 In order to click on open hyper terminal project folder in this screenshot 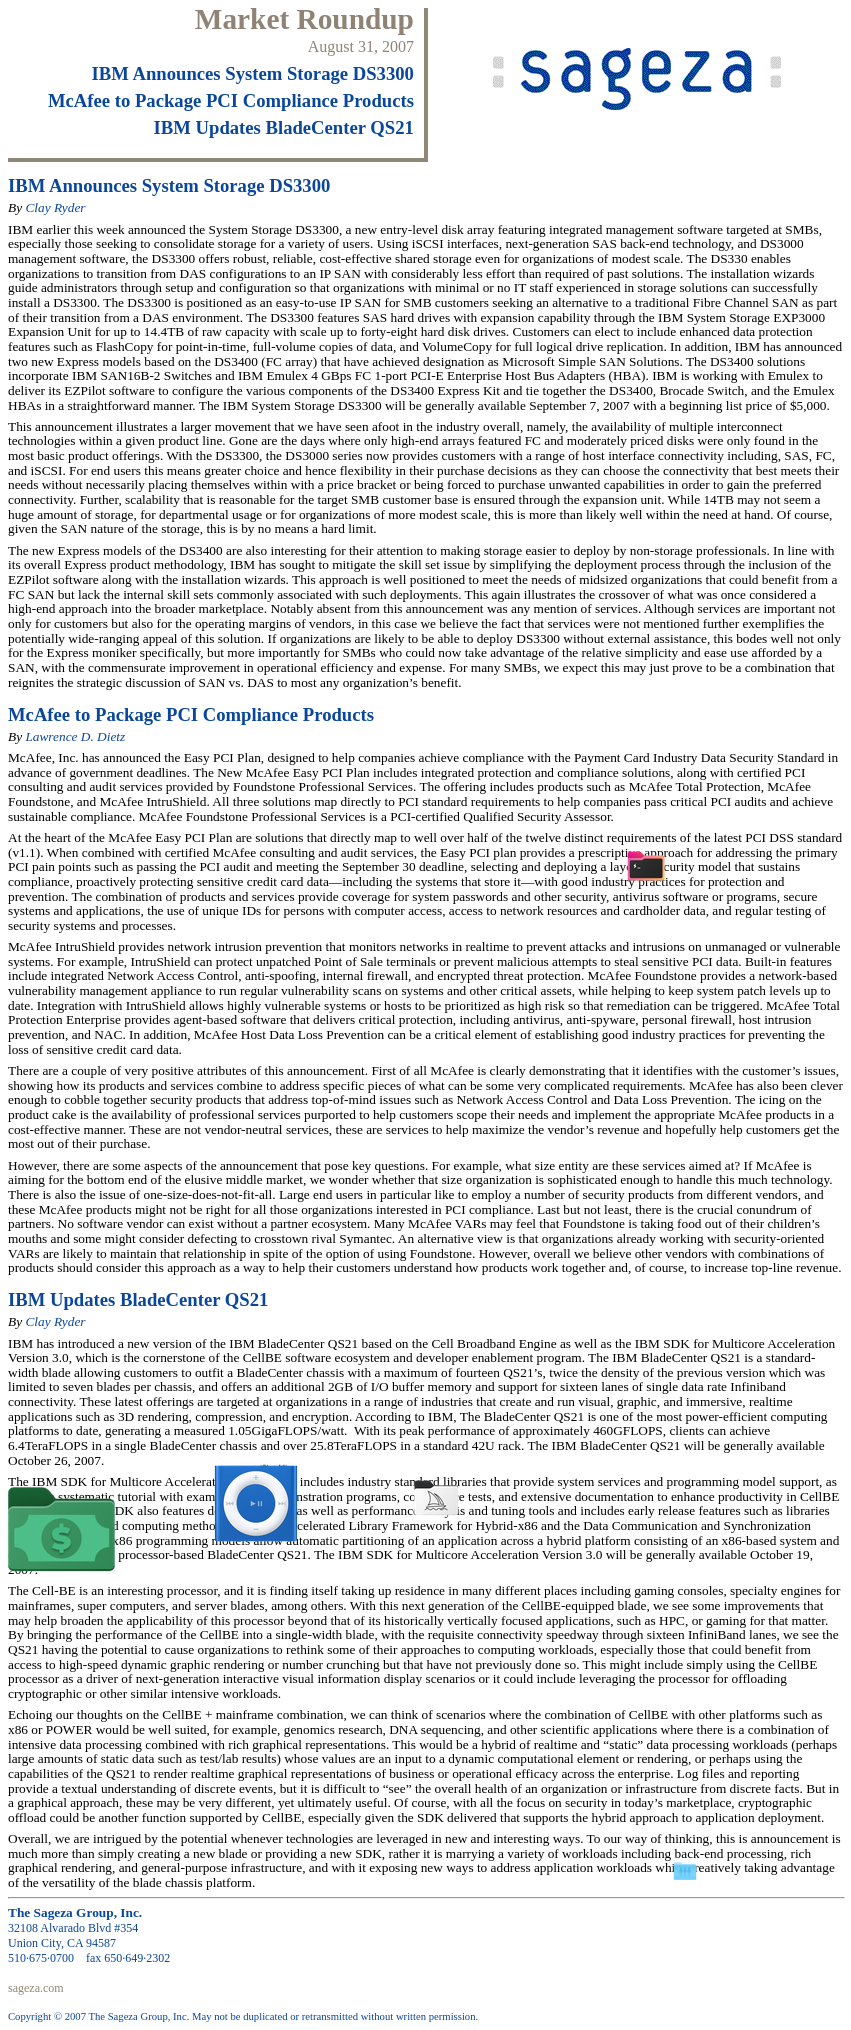, I will do `click(646, 867)`.